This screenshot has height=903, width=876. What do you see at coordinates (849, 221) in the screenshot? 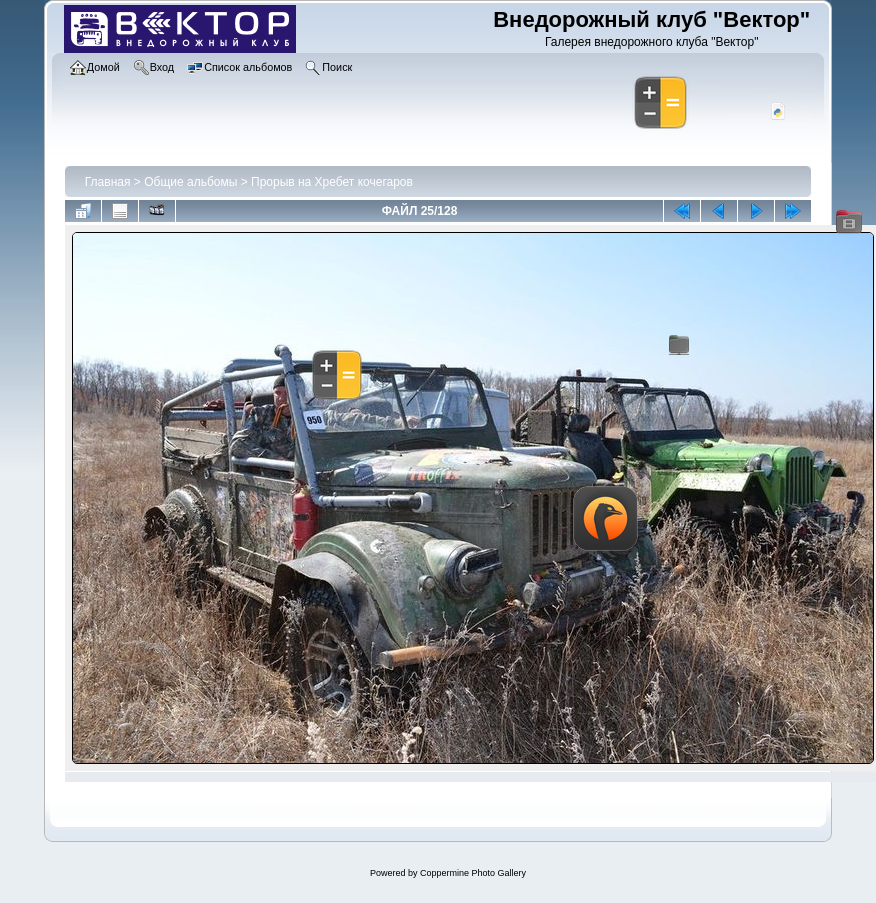
I see `open videos folder` at bounding box center [849, 221].